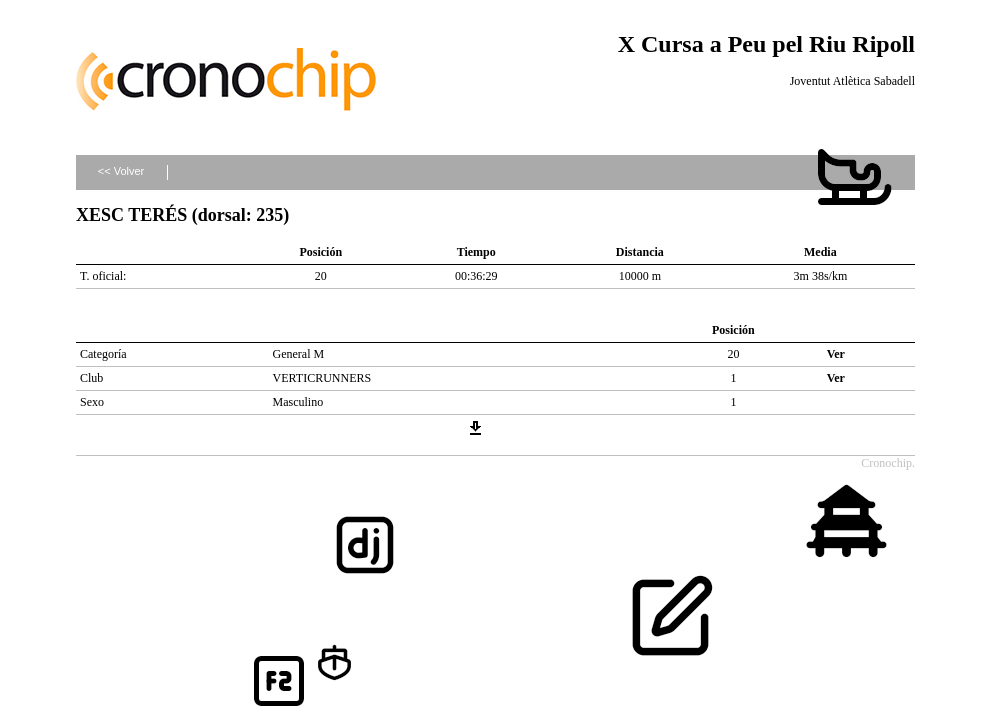 The height and width of the screenshot is (720, 991). I want to click on compose a new post or message, so click(670, 617).